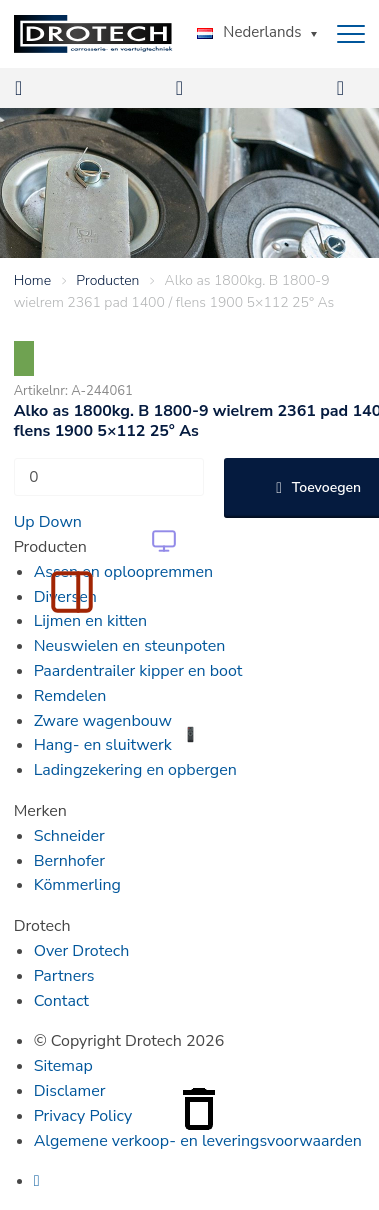  Describe the element at coordinates (190, 734) in the screenshot. I see `connect a tv remote as an input device` at that location.